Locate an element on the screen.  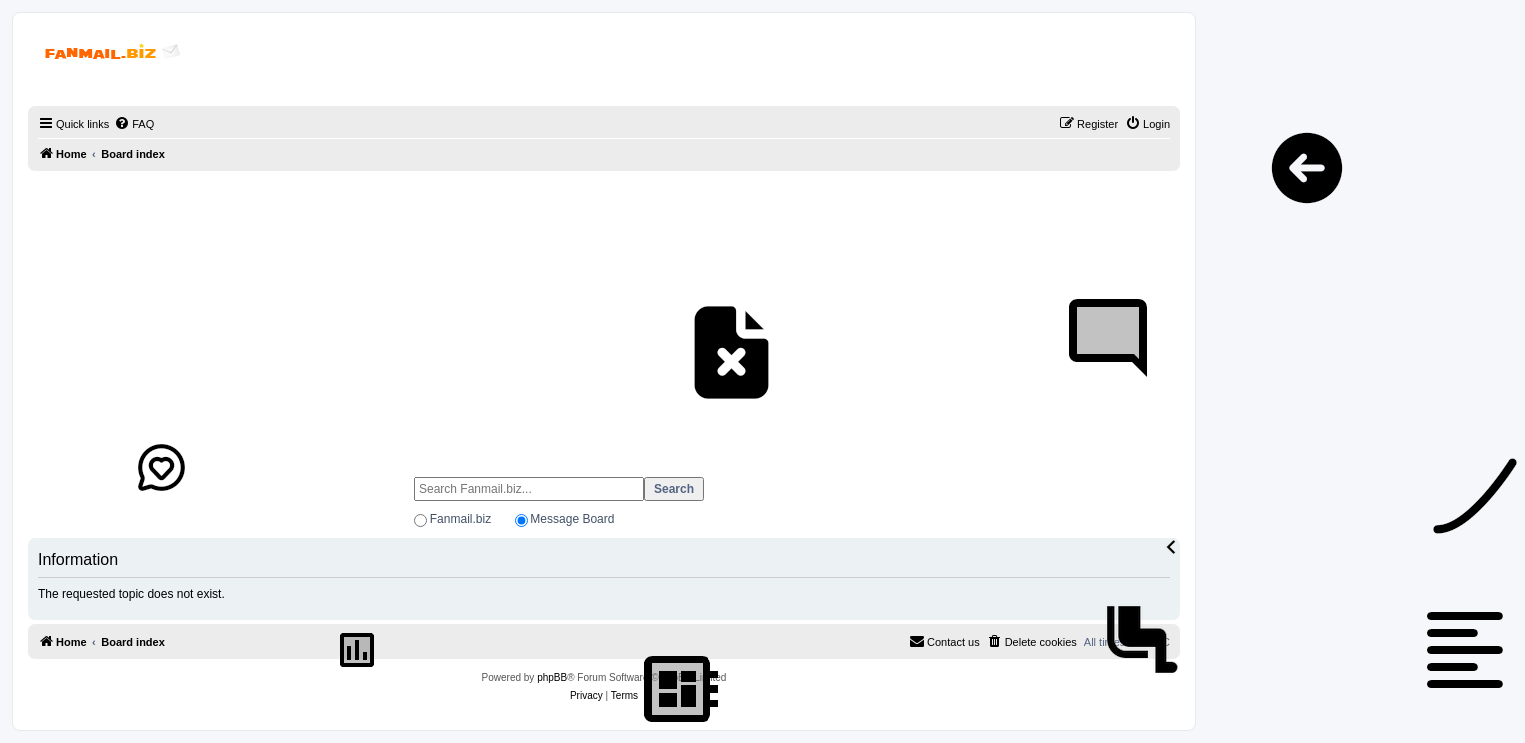
send a message to favorites is located at coordinates (161, 467).